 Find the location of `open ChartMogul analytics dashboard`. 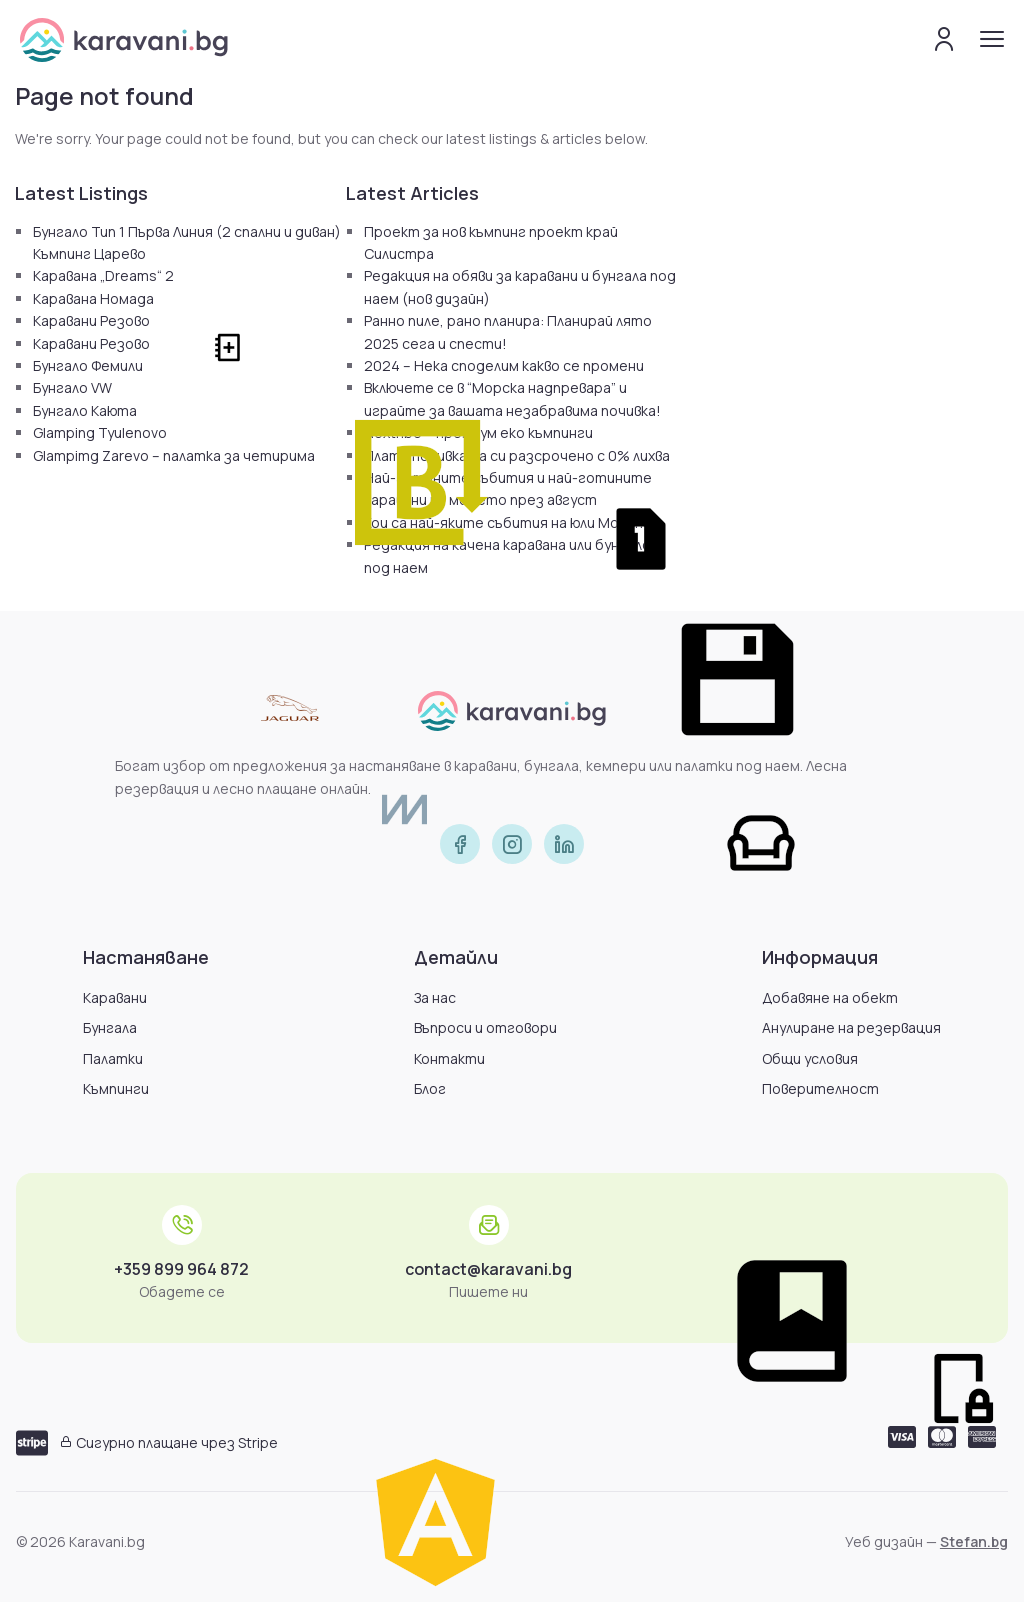

open ChartMogul analytics dashboard is located at coordinates (404, 809).